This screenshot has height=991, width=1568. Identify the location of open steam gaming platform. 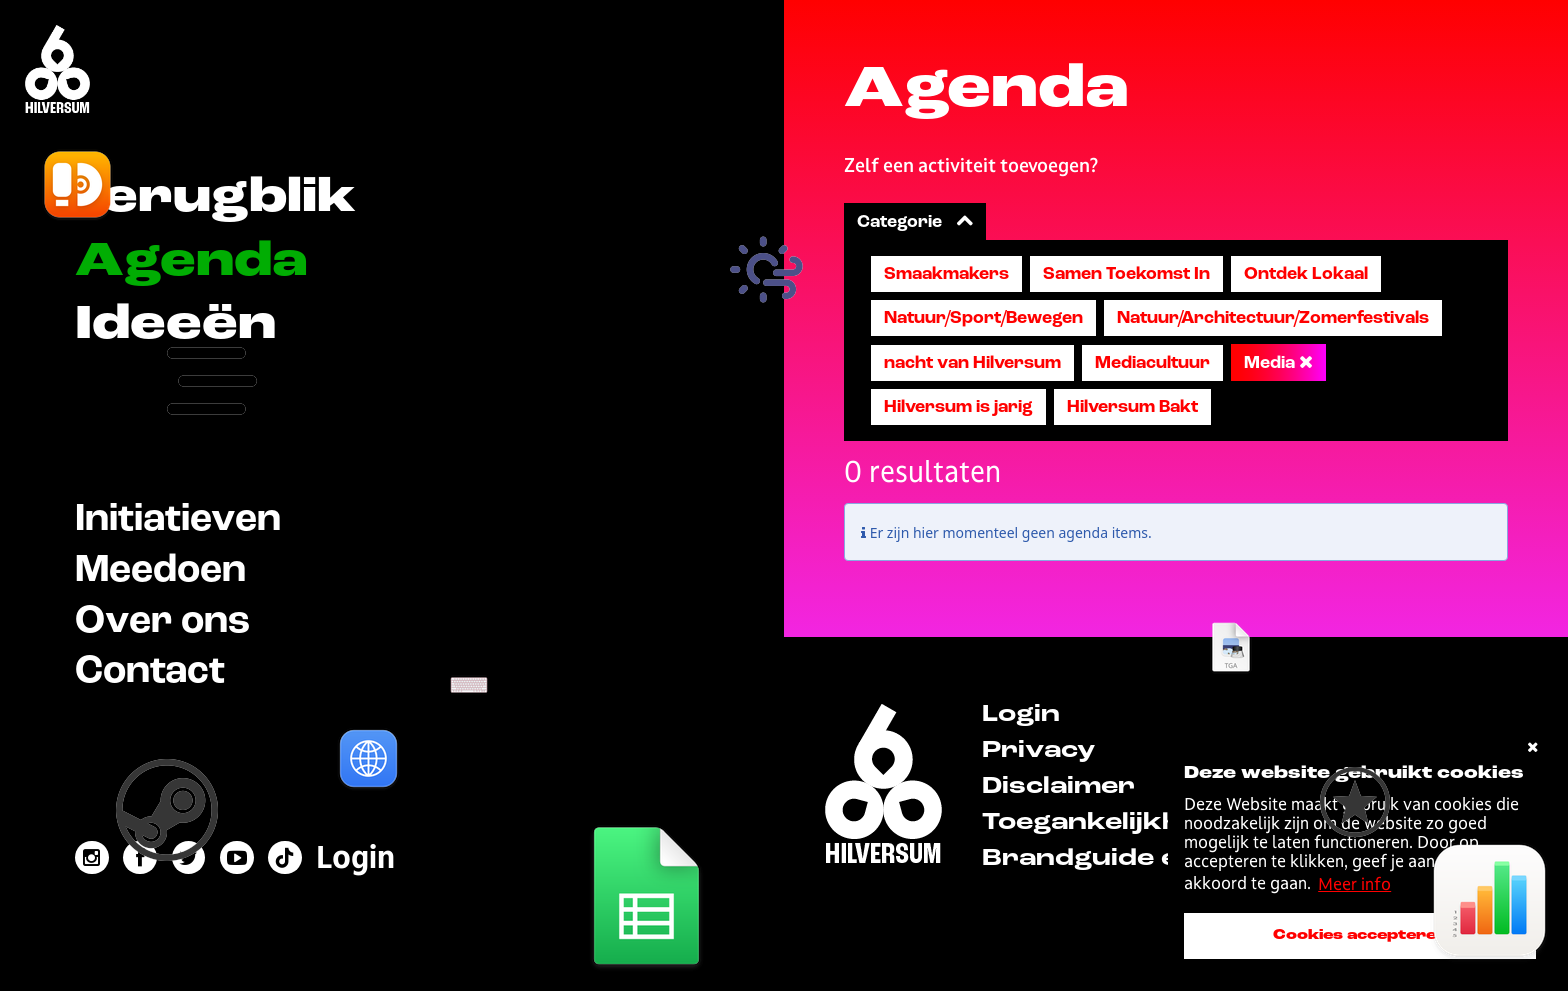
(167, 810).